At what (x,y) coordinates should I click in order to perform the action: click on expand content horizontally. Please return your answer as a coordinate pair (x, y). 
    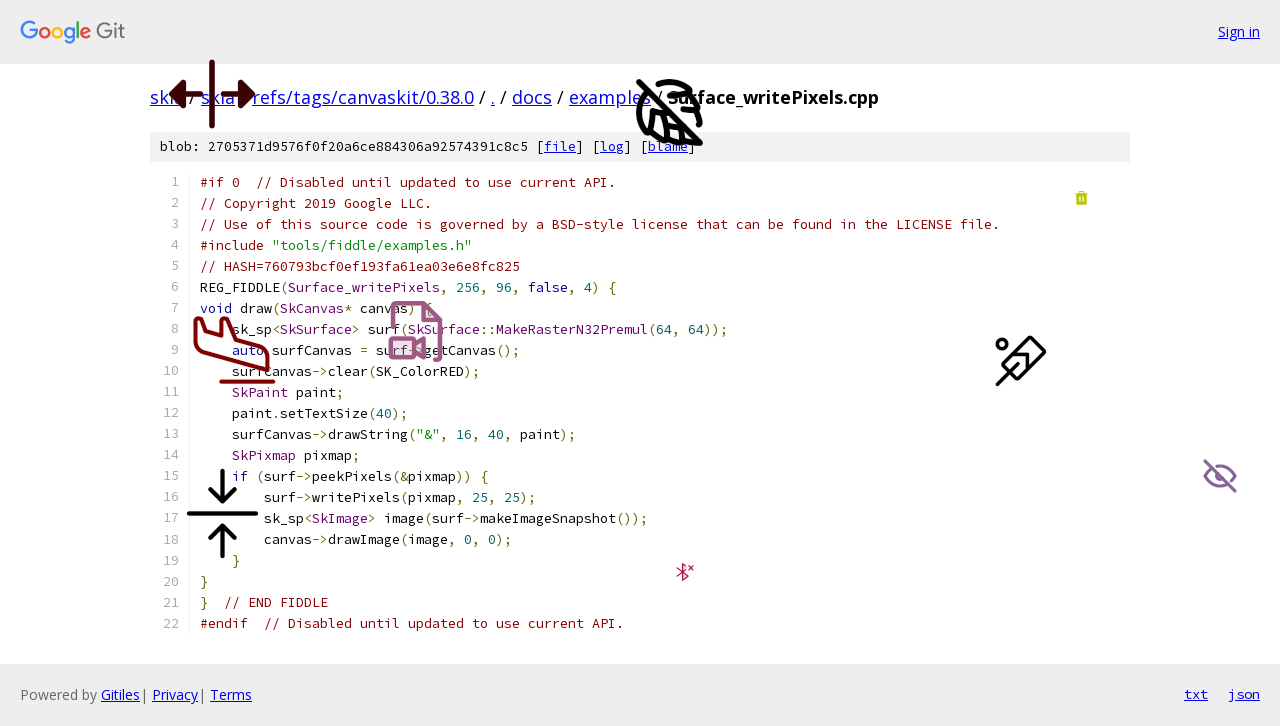
    Looking at the image, I should click on (212, 94).